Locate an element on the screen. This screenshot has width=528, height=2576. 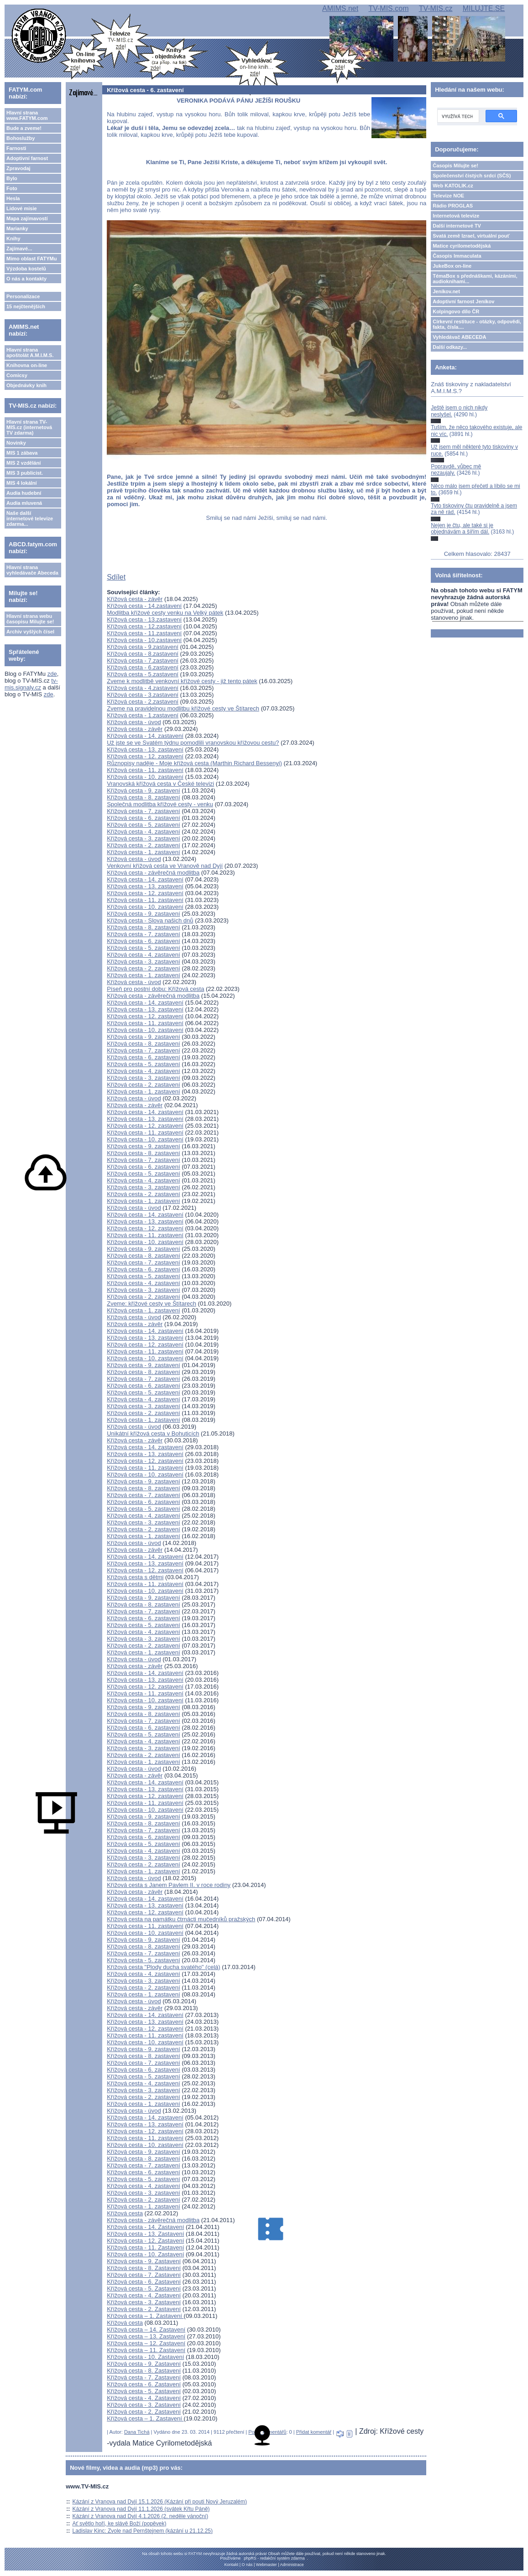
start a presentation slideshow is located at coordinates (56, 1813).